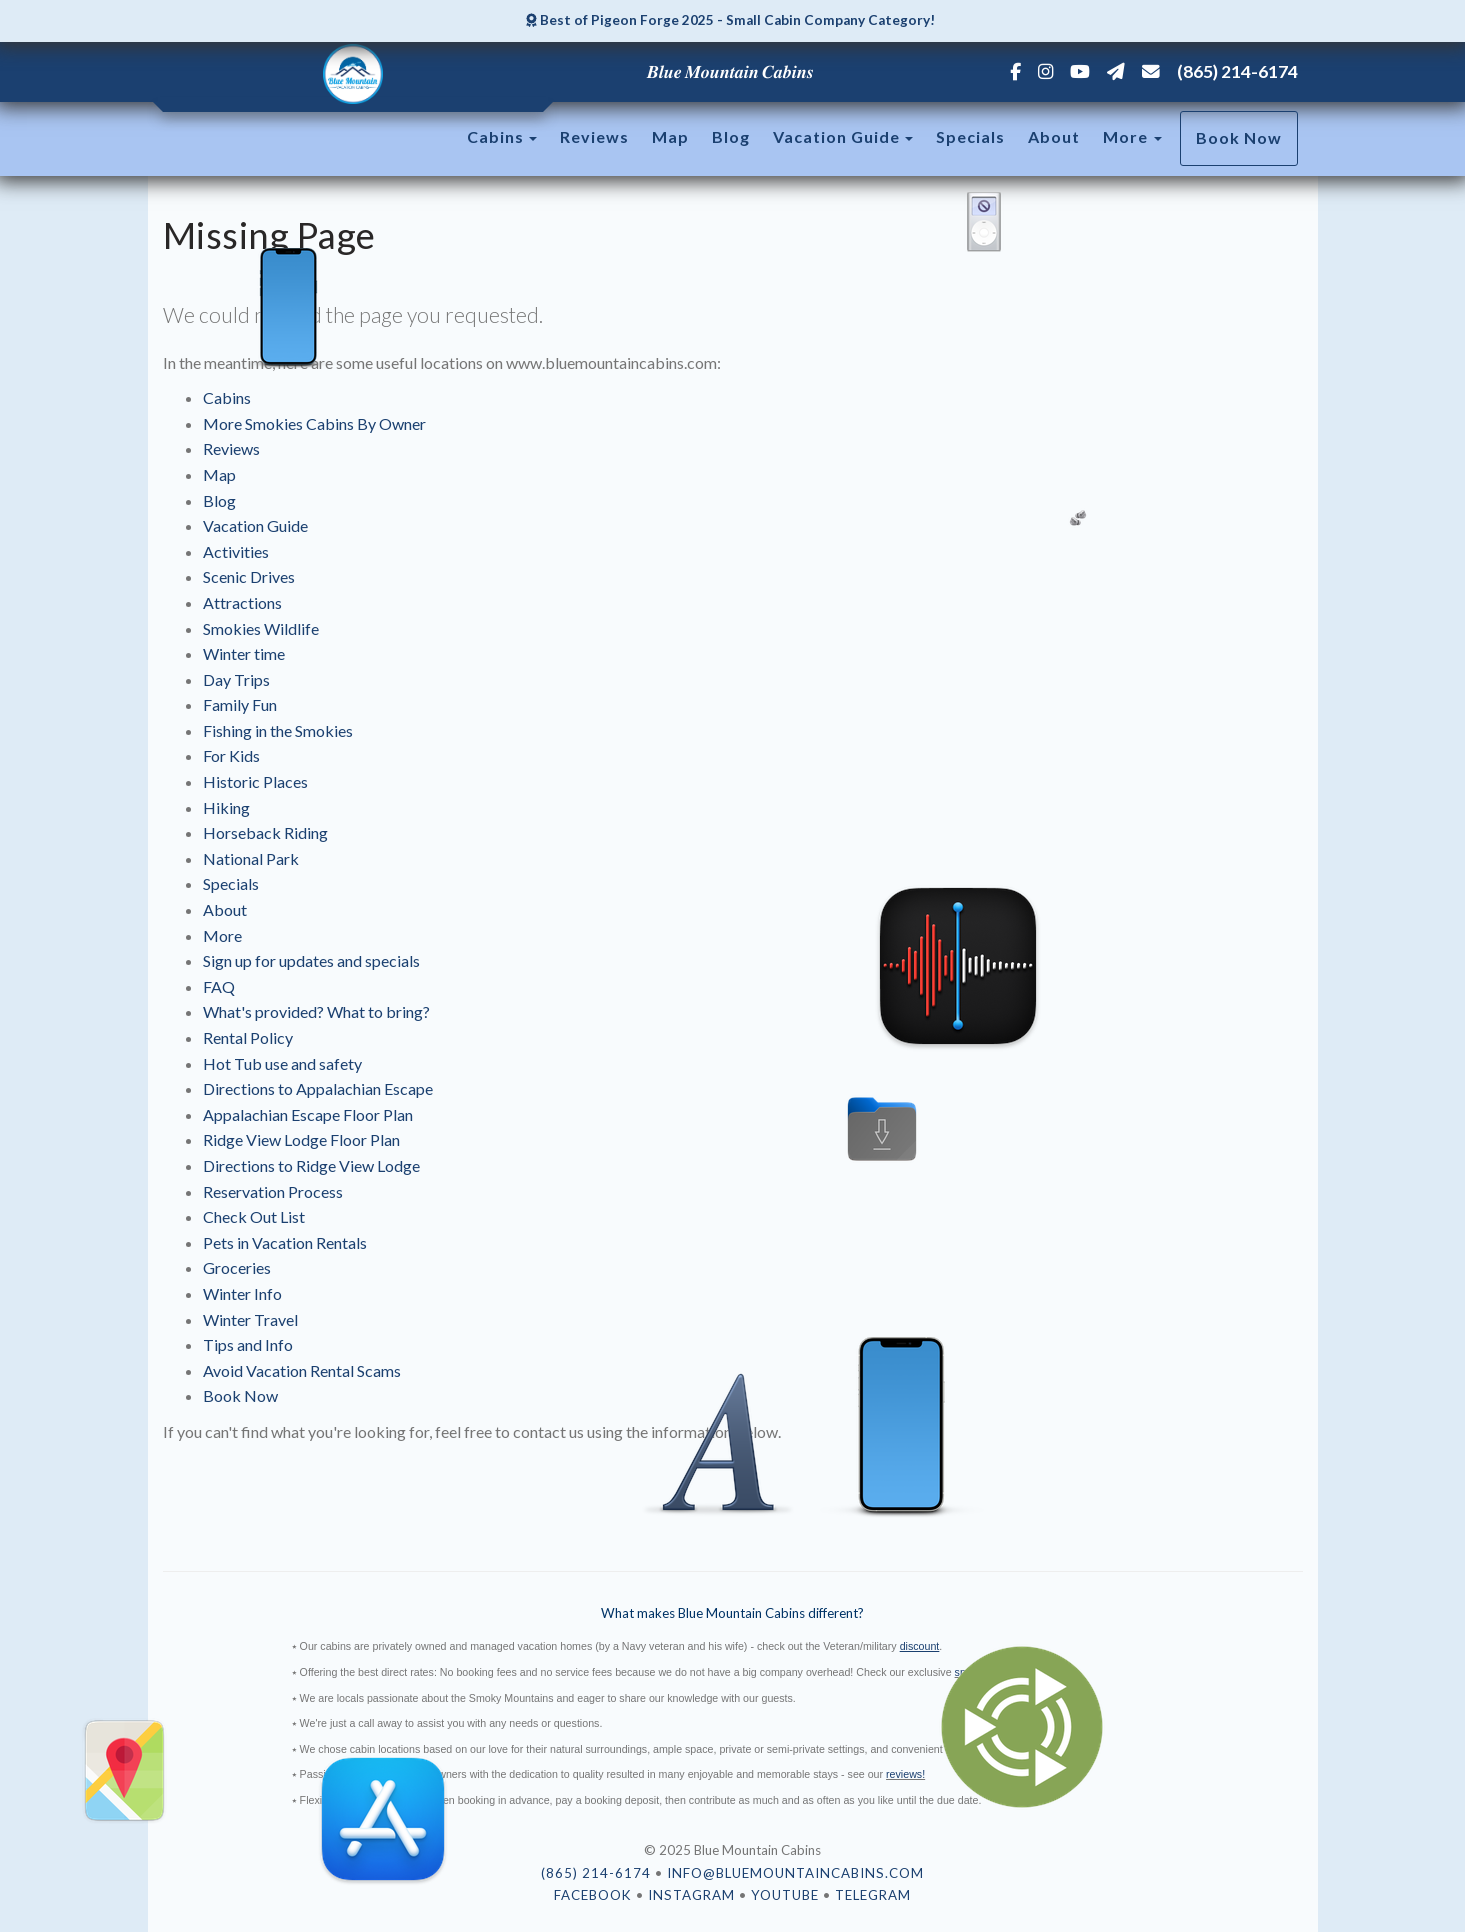  I want to click on view connected iPhone device, so click(901, 1427).